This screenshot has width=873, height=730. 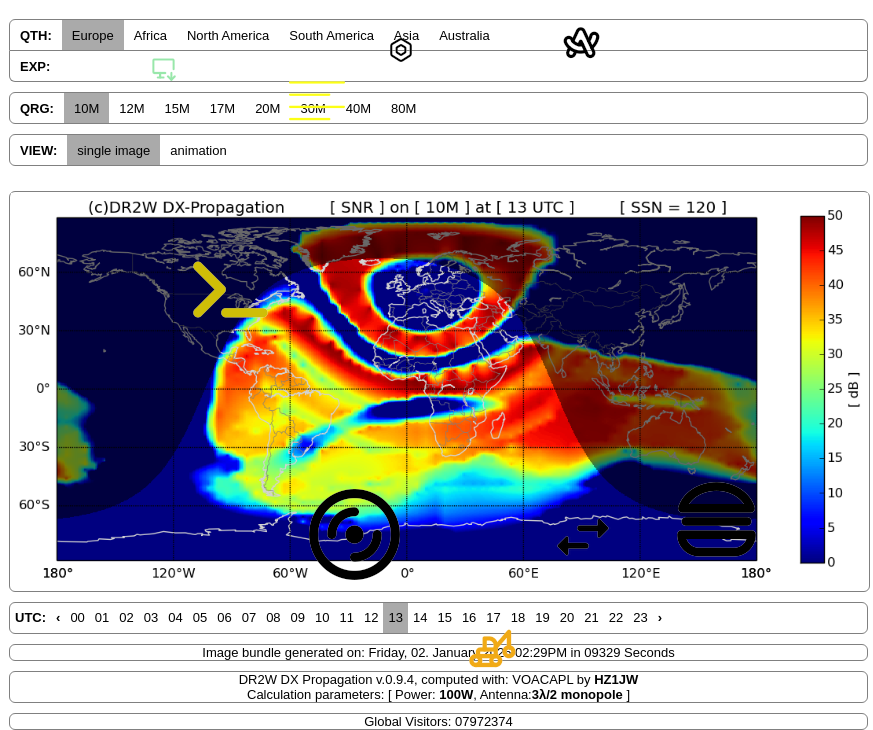 I want to click on open navigation menu, so click(x=716, y=521).